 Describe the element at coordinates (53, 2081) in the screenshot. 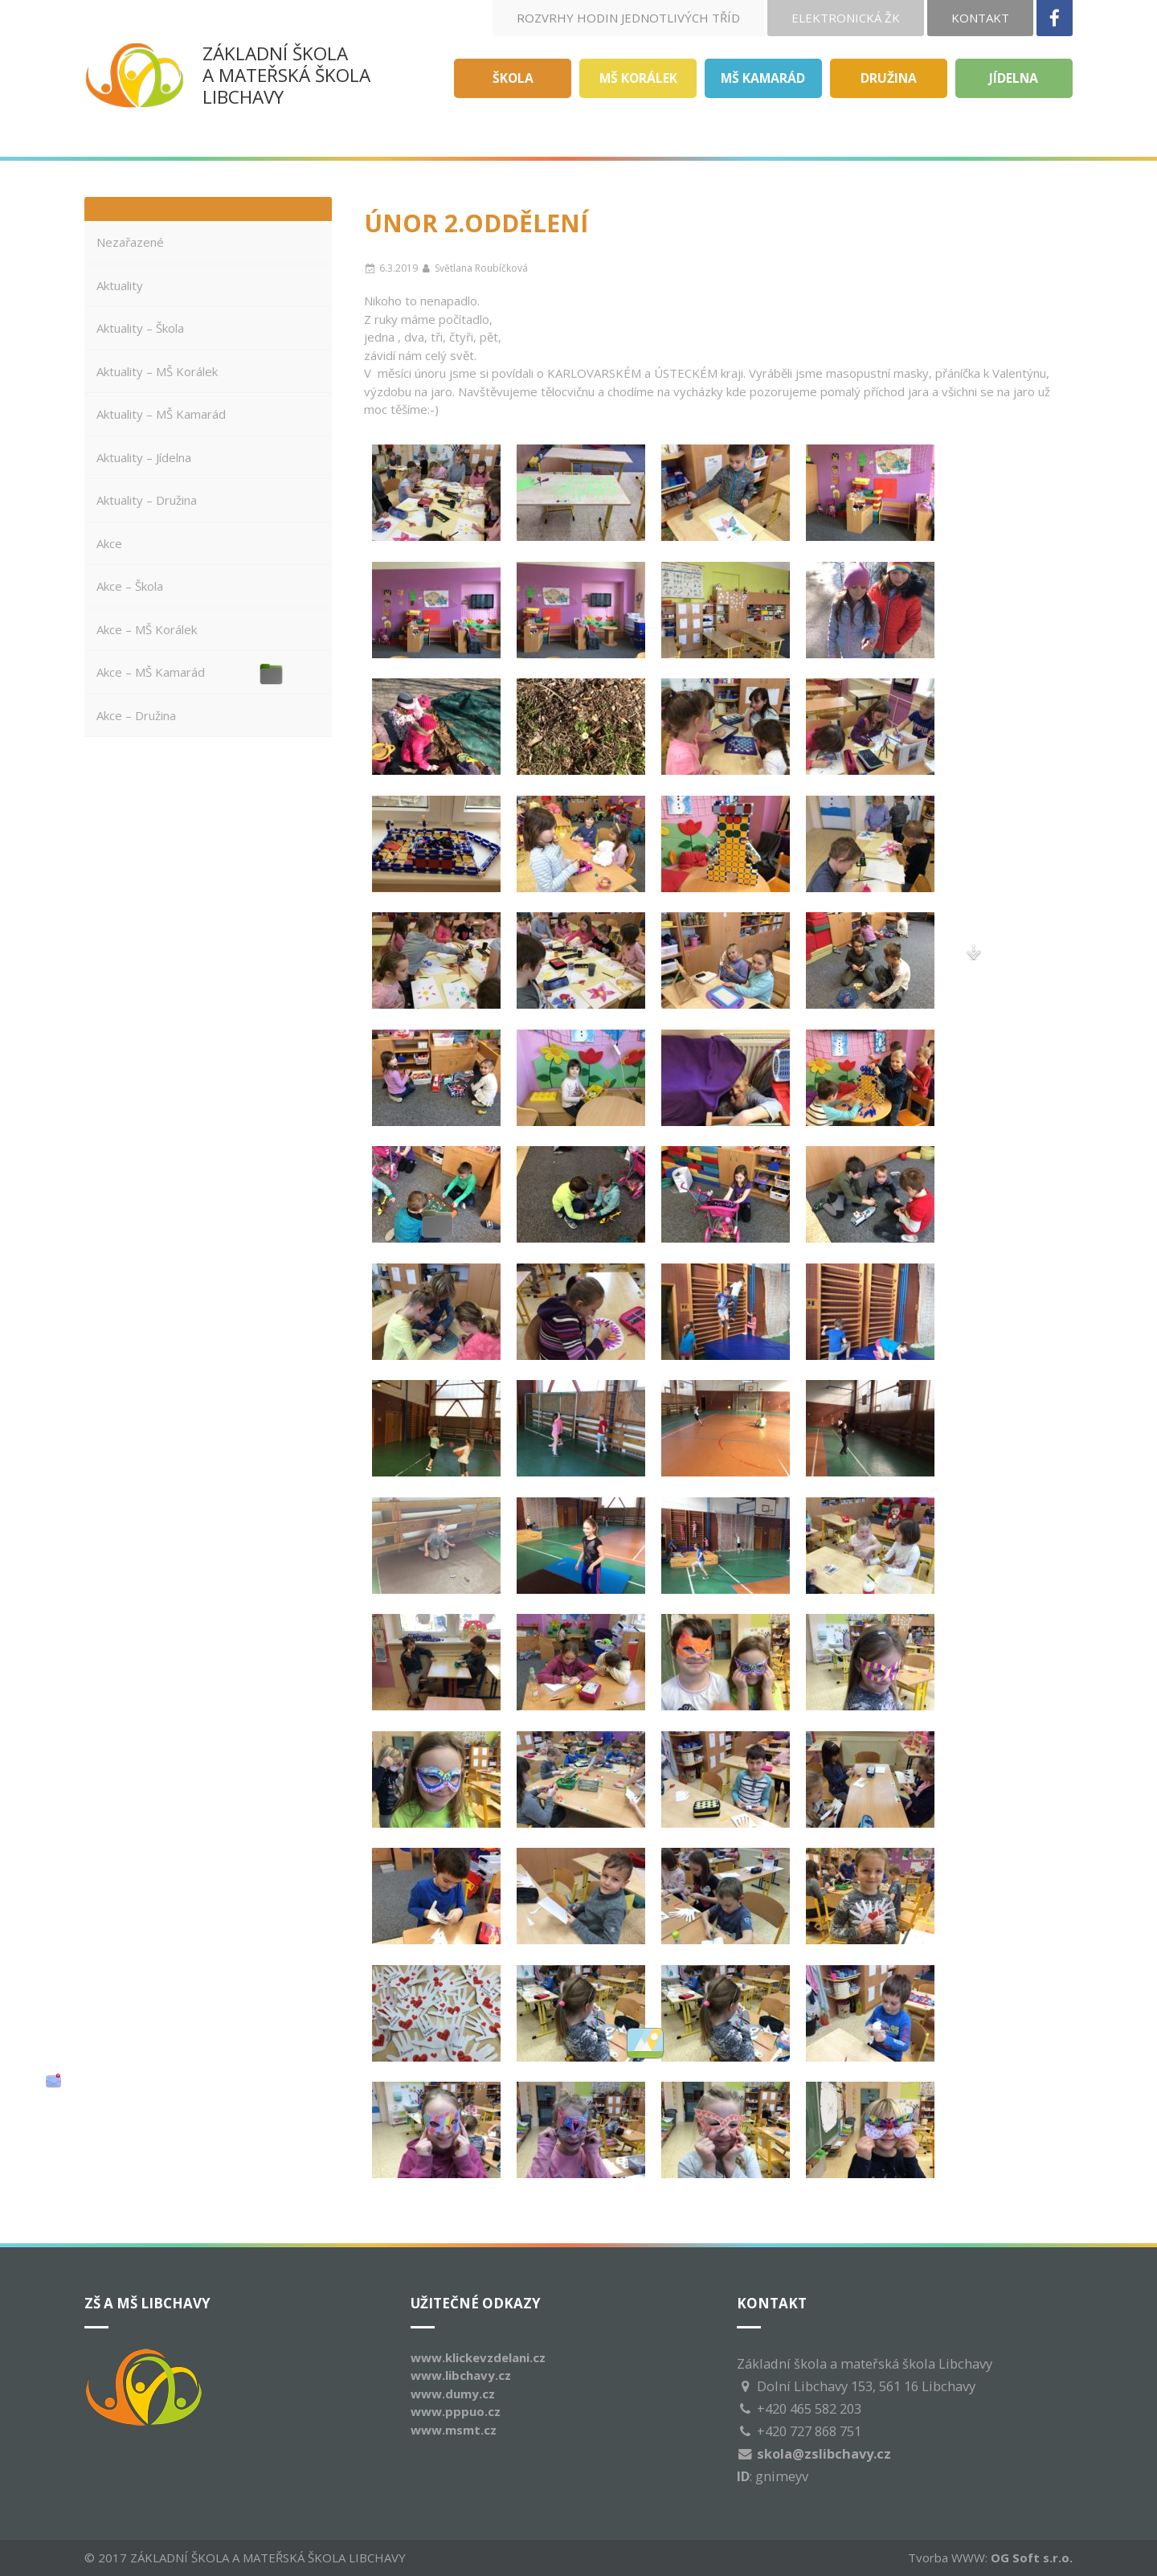

I see `send an email message` at that location.